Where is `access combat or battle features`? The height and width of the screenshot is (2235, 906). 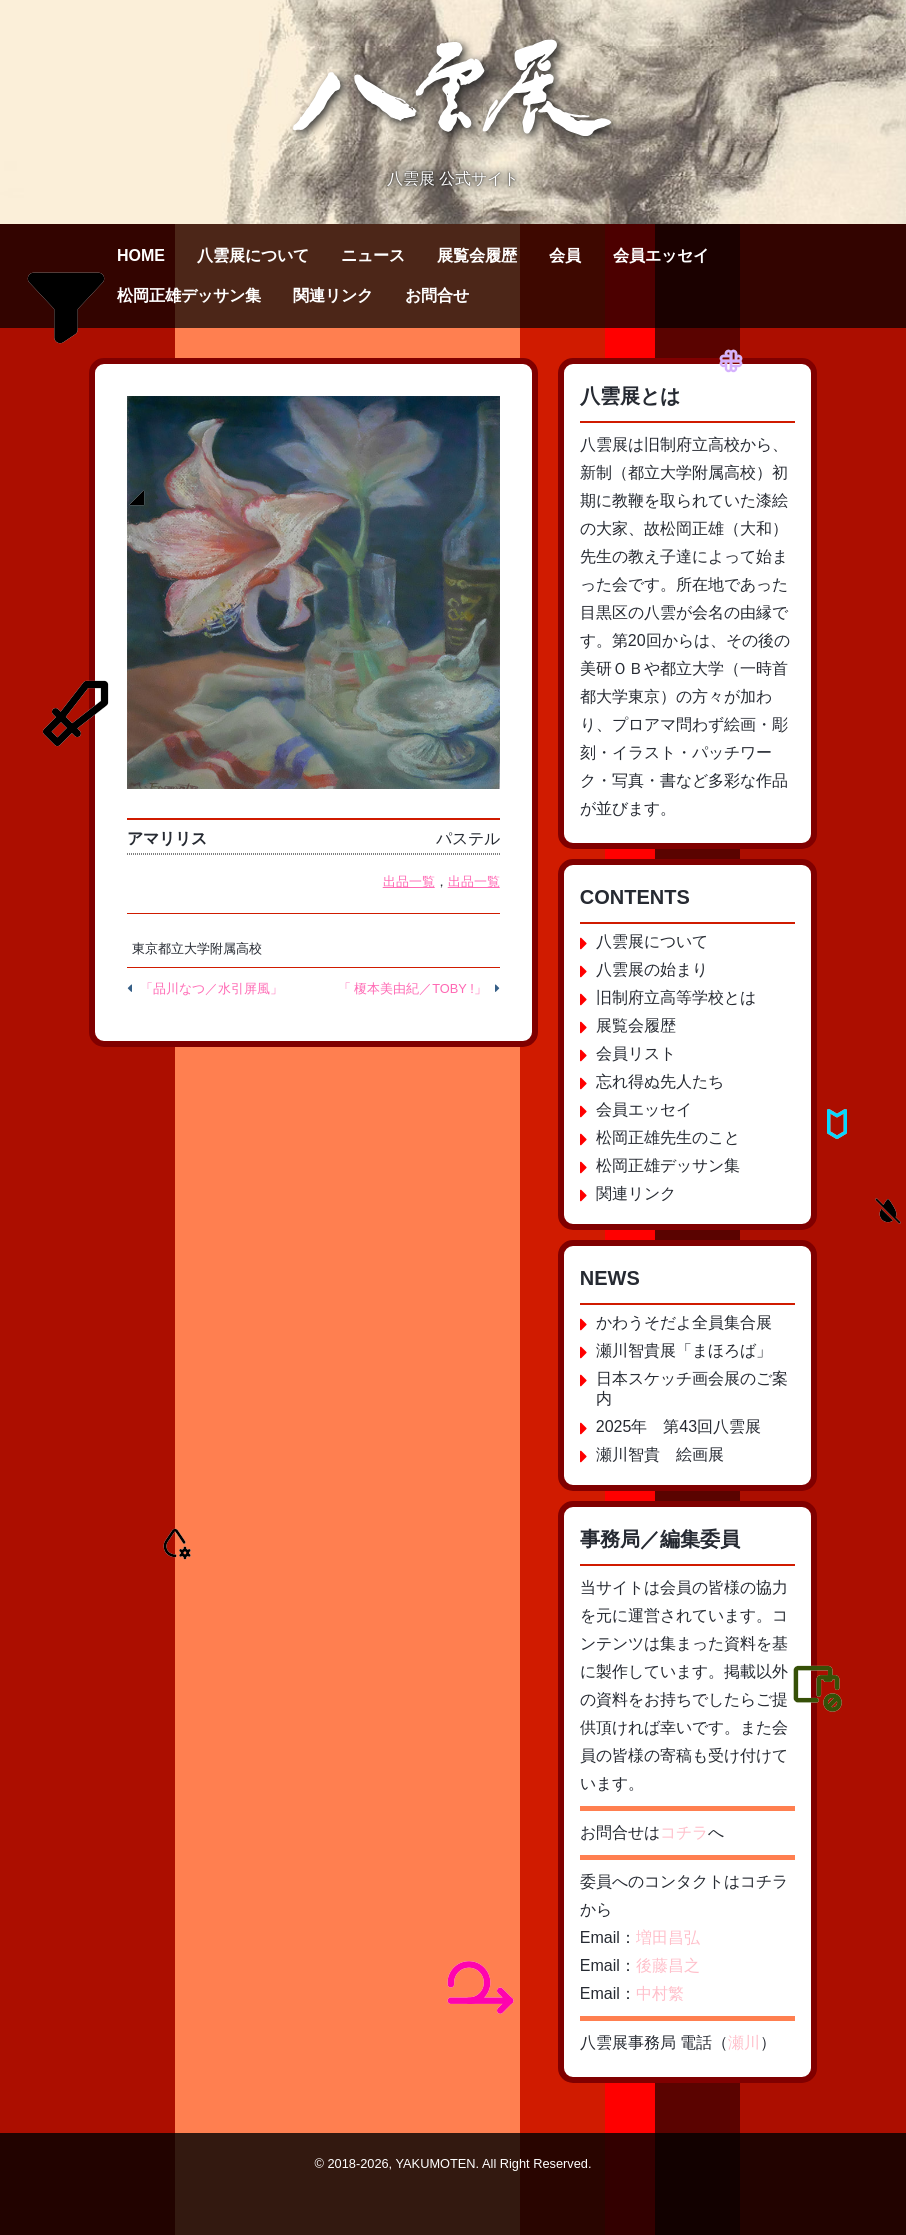 access combat or battle features is located at coordinates (75, 713).